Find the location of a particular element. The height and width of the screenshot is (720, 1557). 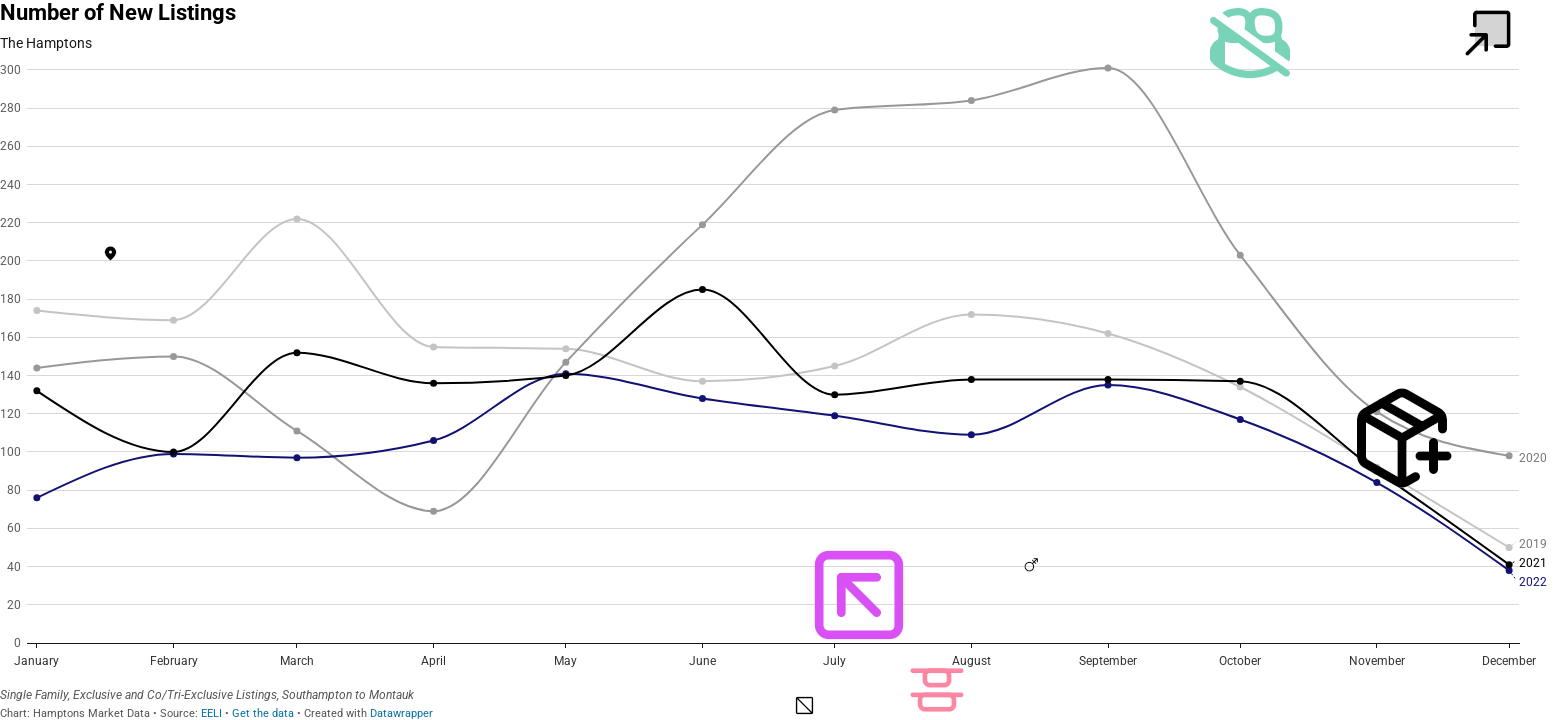

GitHub Copilot is unavailable or experiencing an error is located at coordinates (1250, 43).